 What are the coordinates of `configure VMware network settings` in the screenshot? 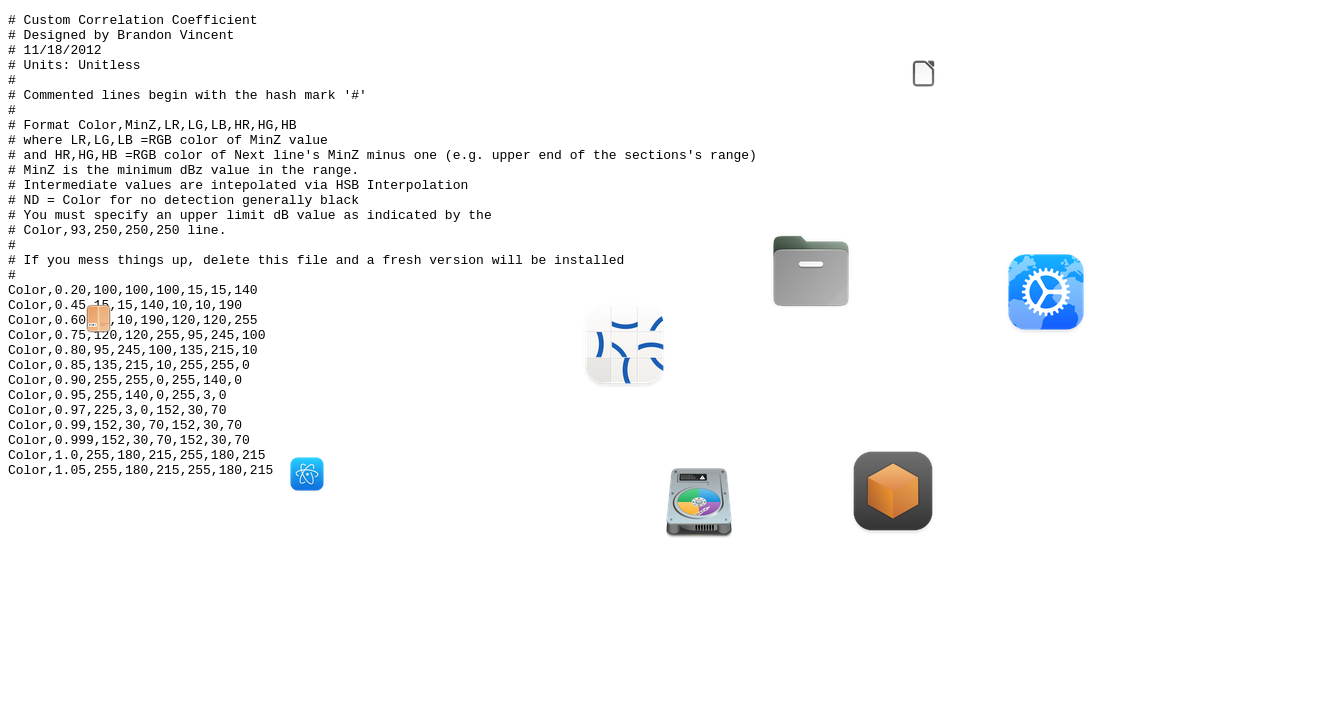 It's located at (1046, 292).